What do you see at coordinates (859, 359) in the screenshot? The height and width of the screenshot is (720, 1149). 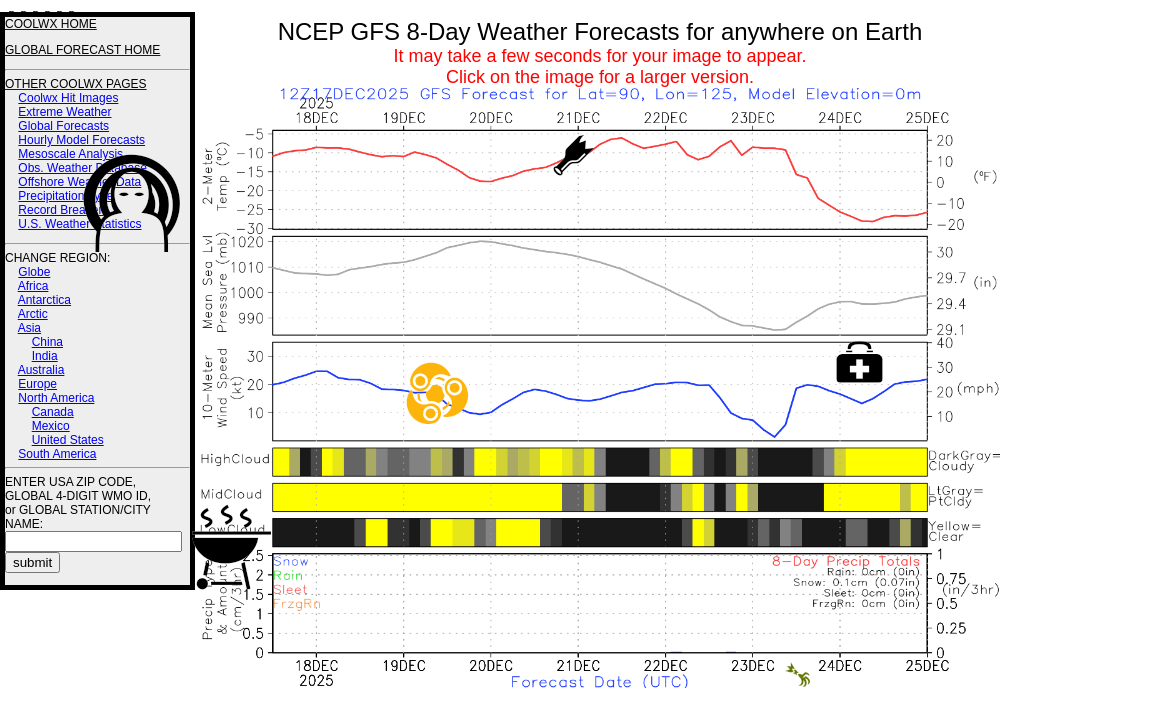 I see `access health or medical features` at bounding box center [859, 359].